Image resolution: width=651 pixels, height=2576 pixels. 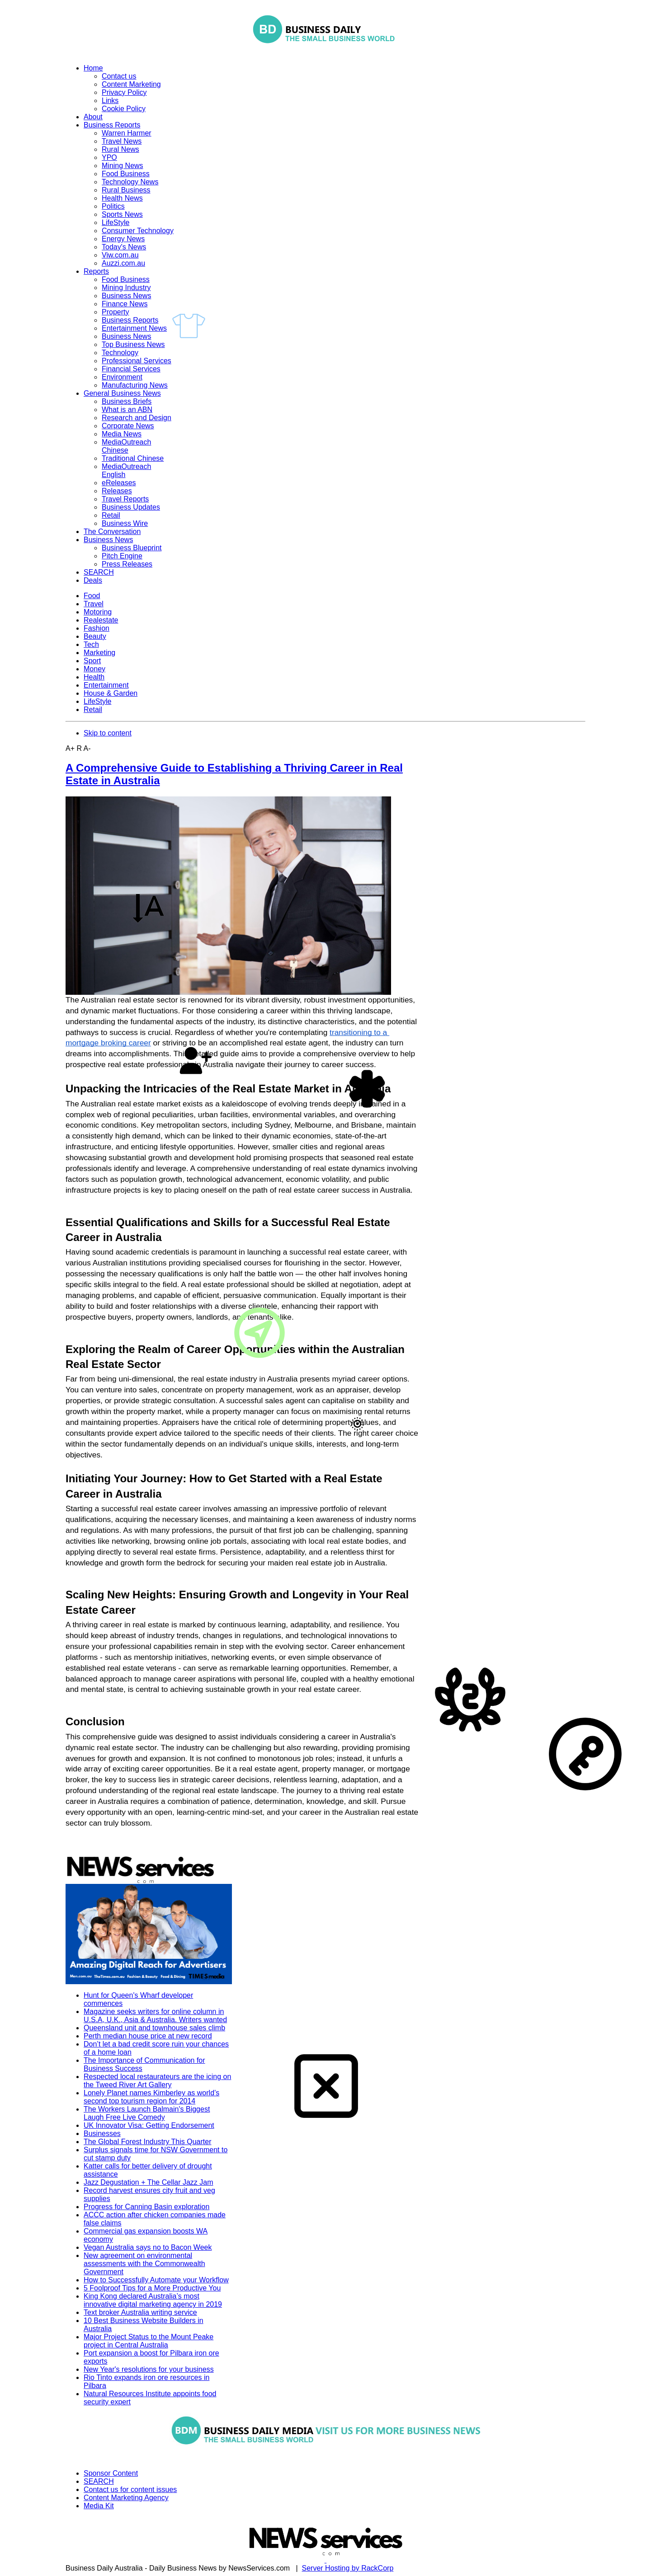 What do you see at coordinates (367, 1089) in the screenshot?
I see `access health or medical services` at bounding box center [367, 1089].